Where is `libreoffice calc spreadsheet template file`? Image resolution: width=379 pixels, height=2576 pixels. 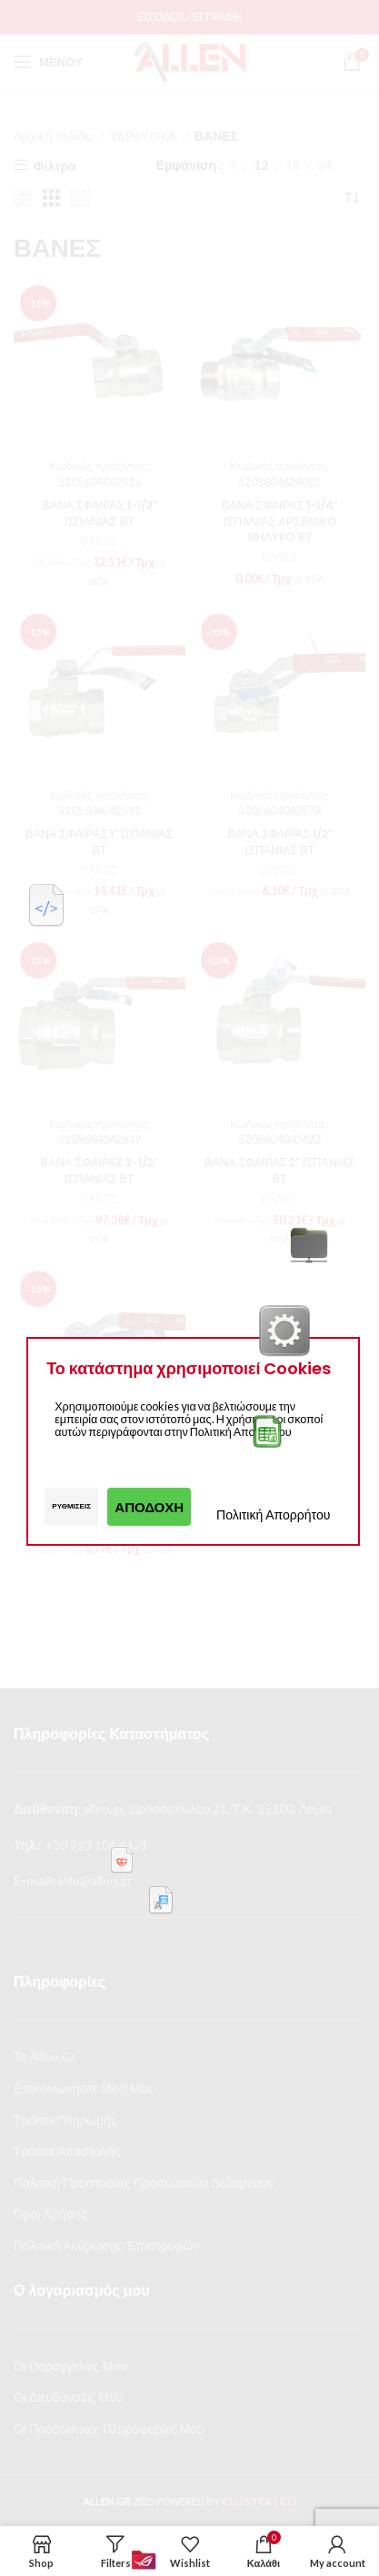 libreoffice calc spreadsheet template file is located at coordinates (267, 1431).